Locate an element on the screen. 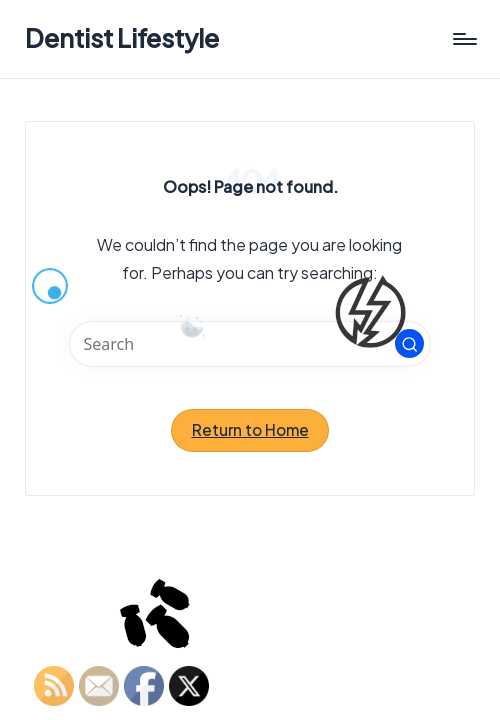 Image resolution: width=500 pixels, height=720 pixels. indicates clear night weather conditions is located at coordinates (192, 326).